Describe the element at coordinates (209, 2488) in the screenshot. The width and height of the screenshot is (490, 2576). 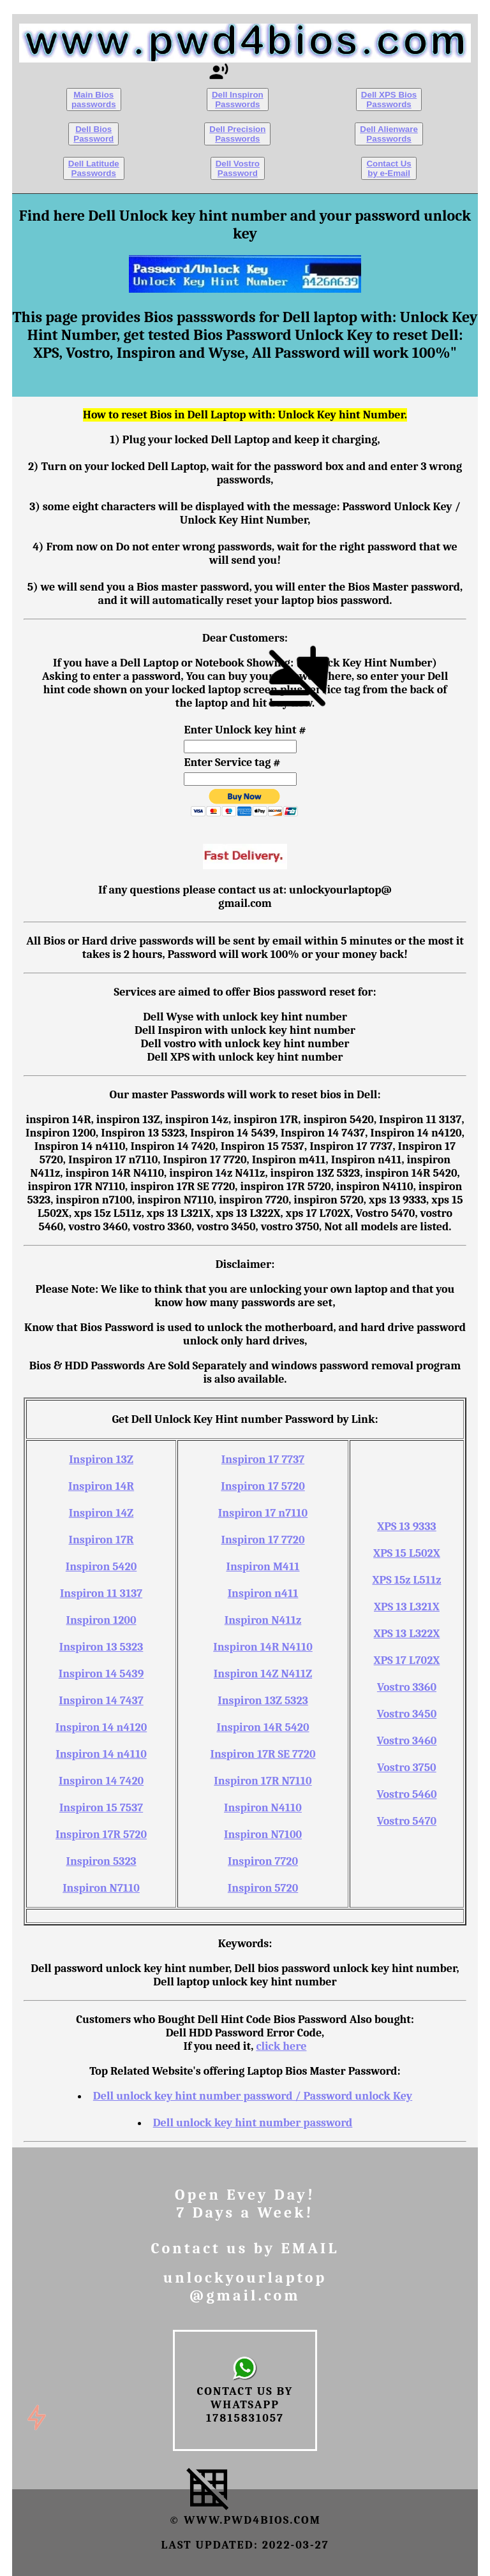
I see `disable grid view` at that location.